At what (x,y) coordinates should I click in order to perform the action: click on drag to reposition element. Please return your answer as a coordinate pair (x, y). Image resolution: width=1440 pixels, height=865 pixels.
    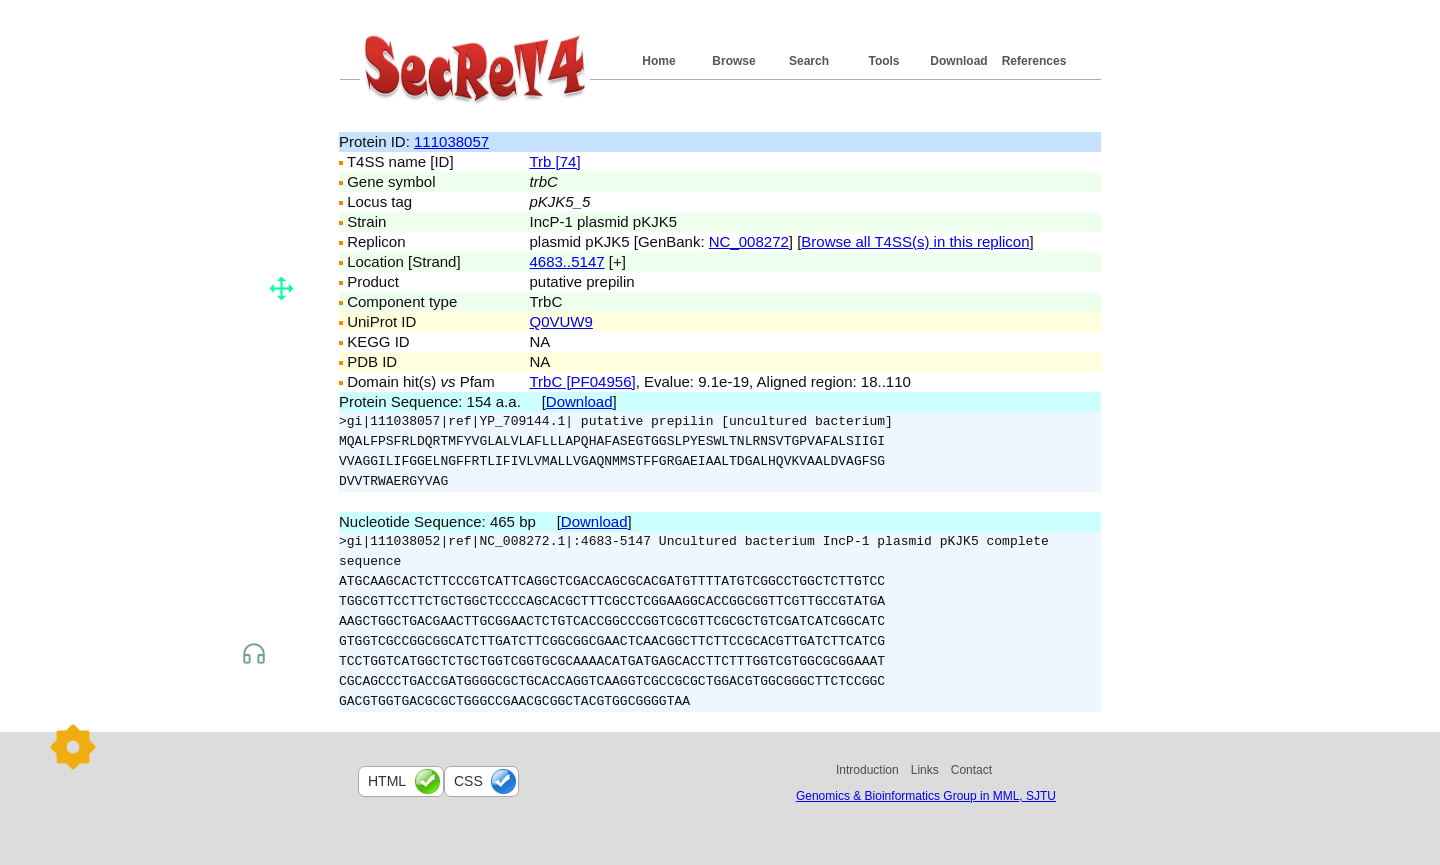
    Looking at the image, I should click on (281, 288).